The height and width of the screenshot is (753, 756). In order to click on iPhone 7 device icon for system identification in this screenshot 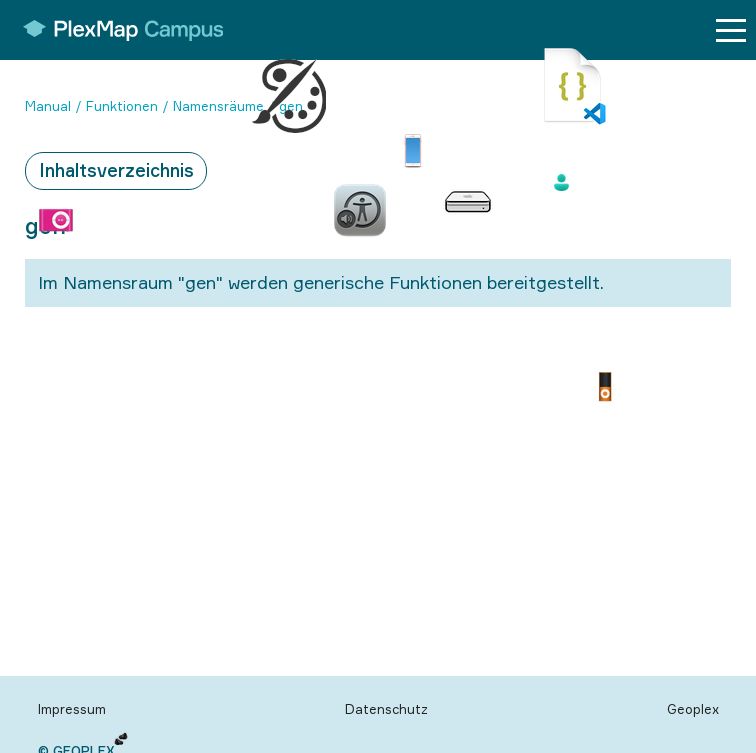, I will do `click(413, 151)`.